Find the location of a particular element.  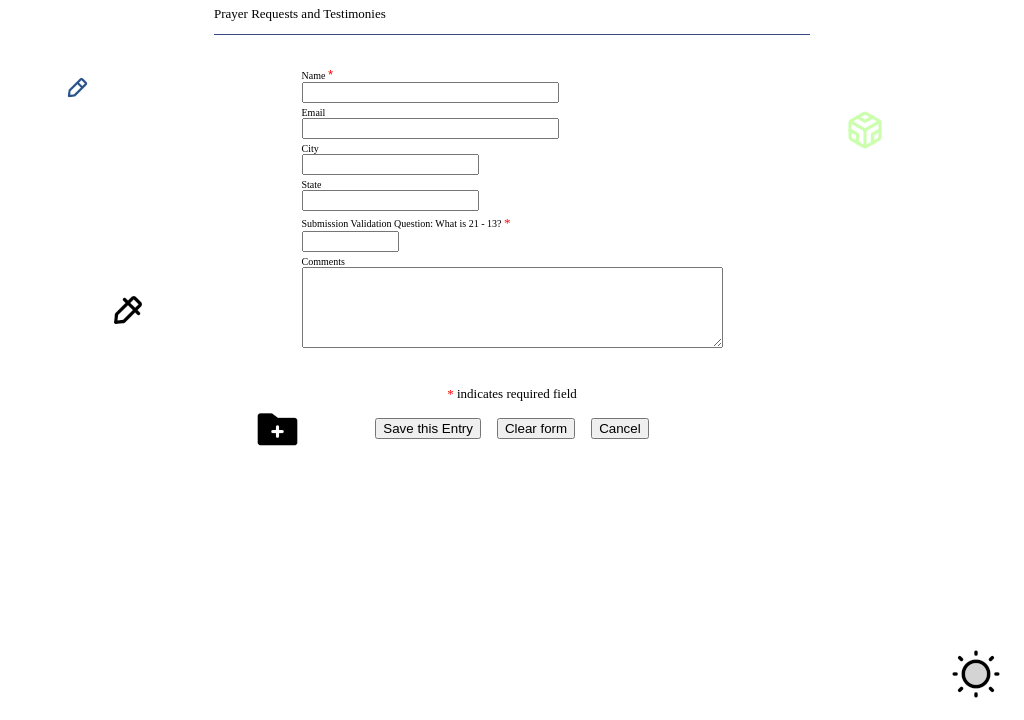

edit content or settings is located at coordinates (77, 87).